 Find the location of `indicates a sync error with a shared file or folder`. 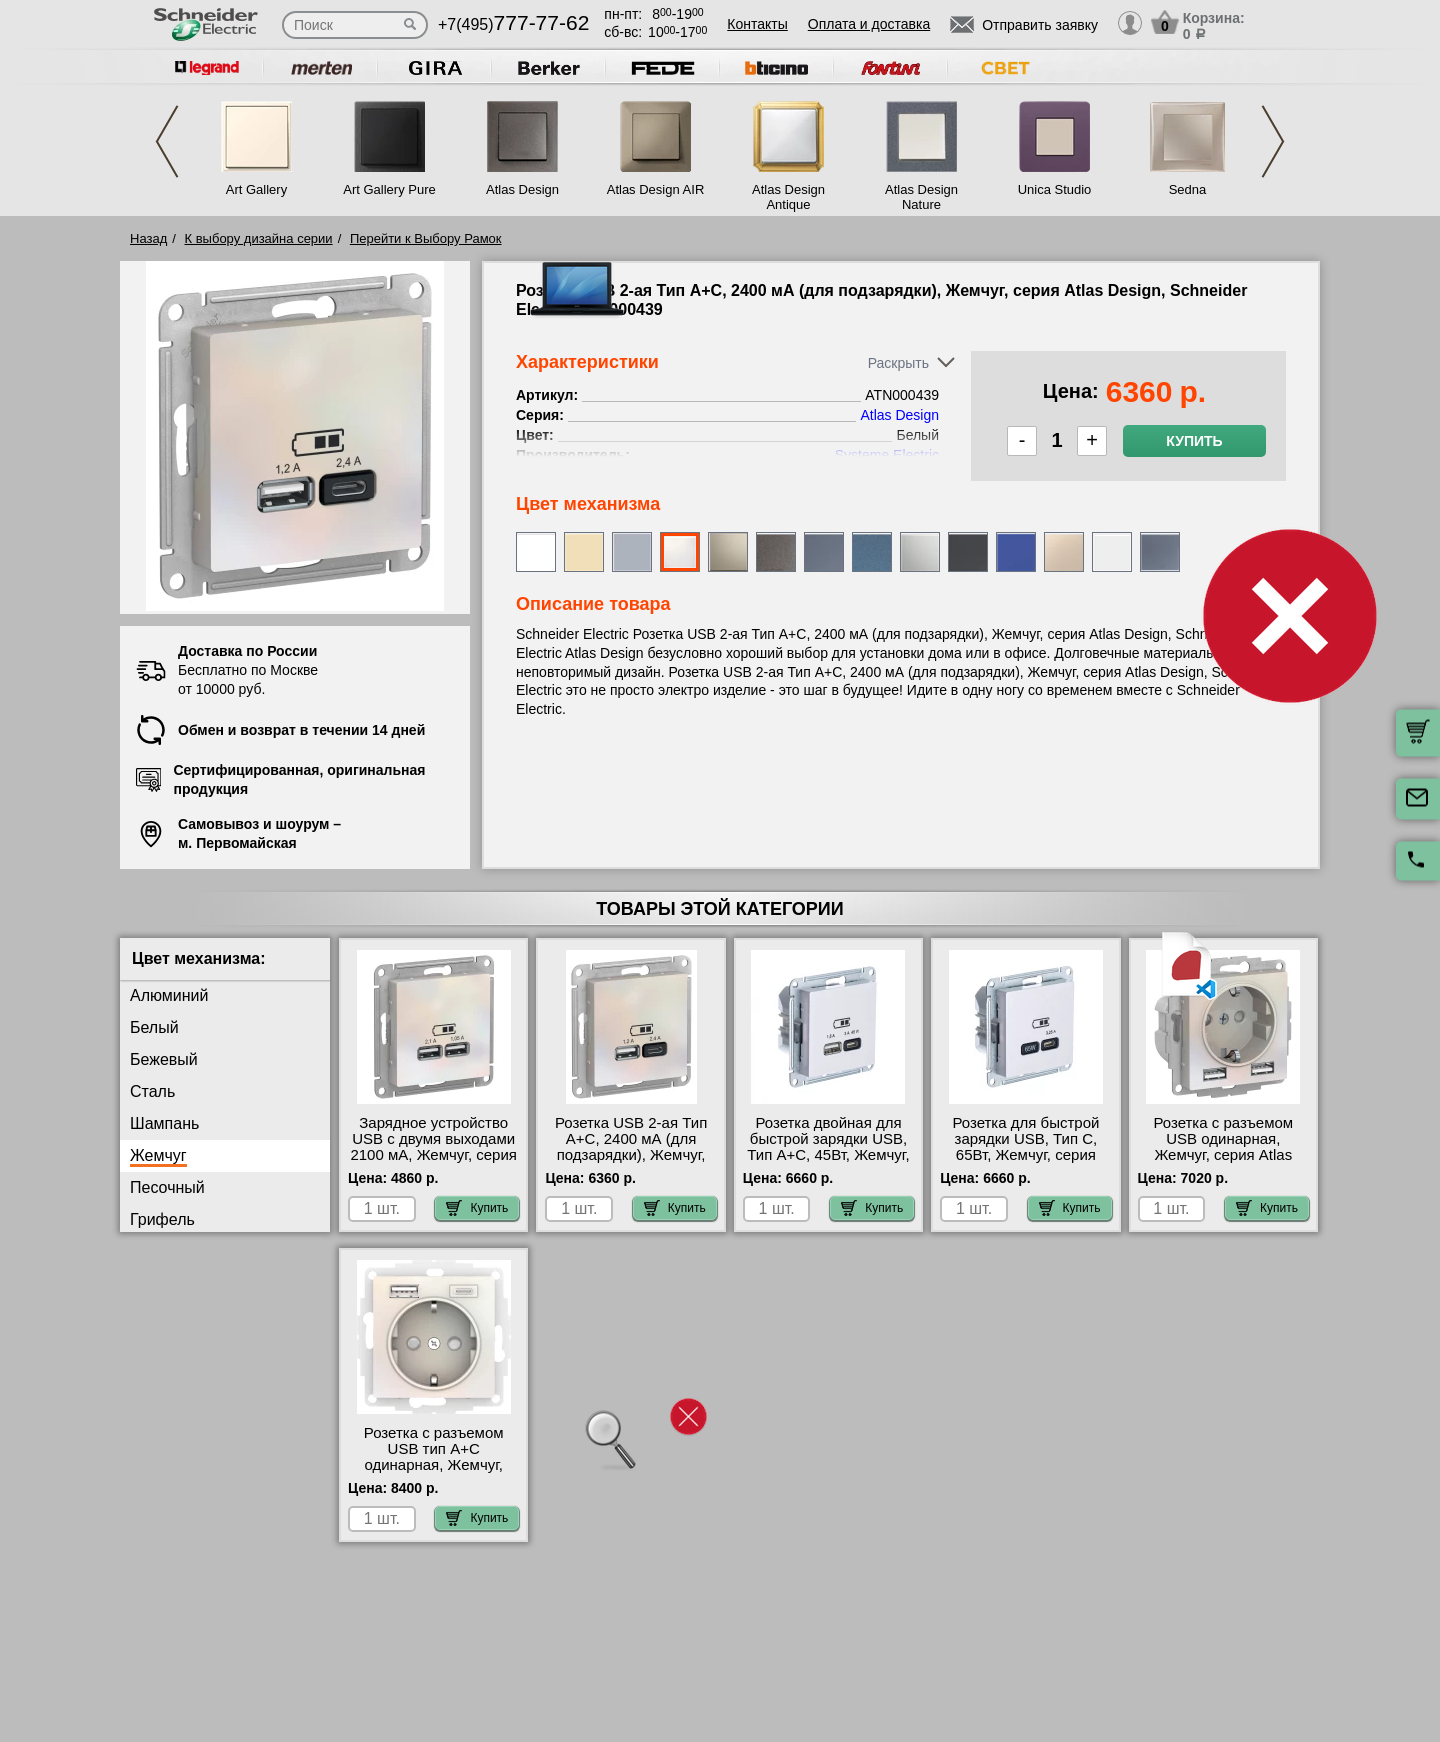

indicates a sync error with a shared file or folder is located at coordinates (688, 1416).